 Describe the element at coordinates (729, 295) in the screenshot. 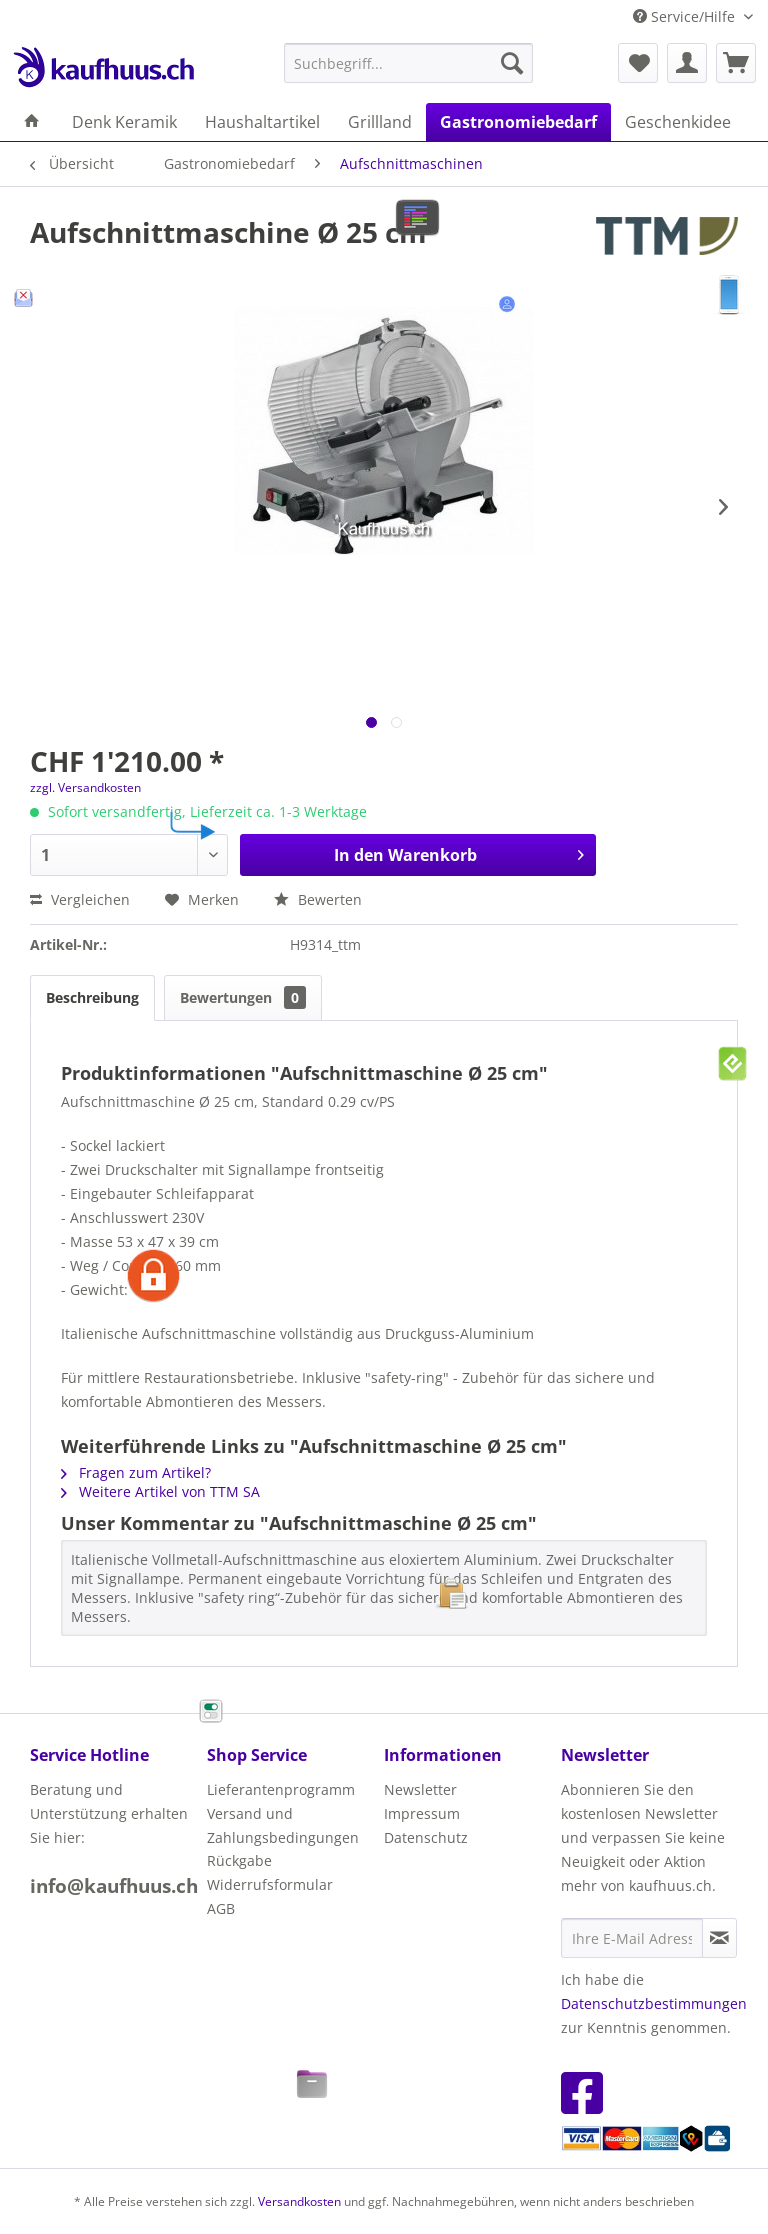

I see `indicates a connected iPhone device` at that location.